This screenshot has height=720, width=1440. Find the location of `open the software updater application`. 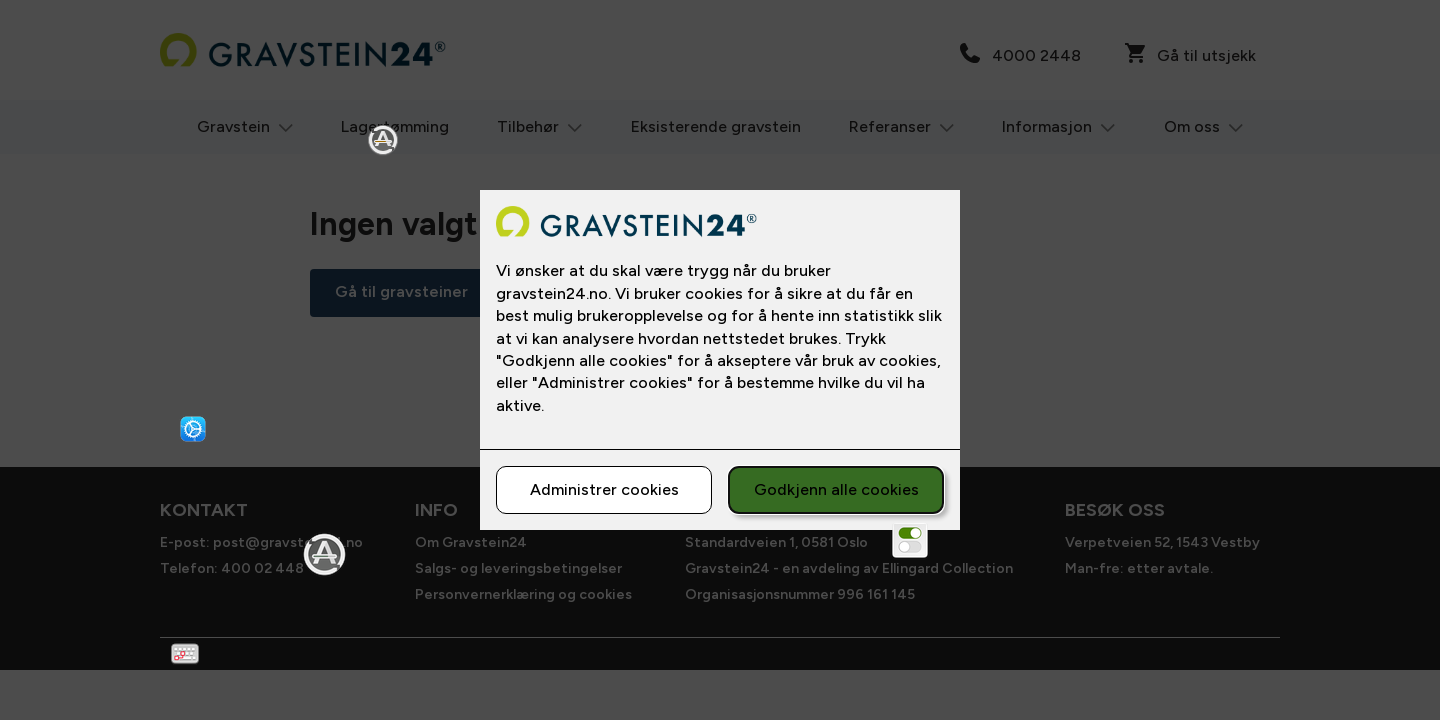

open the software updater application is located at coordinates (324, 554).